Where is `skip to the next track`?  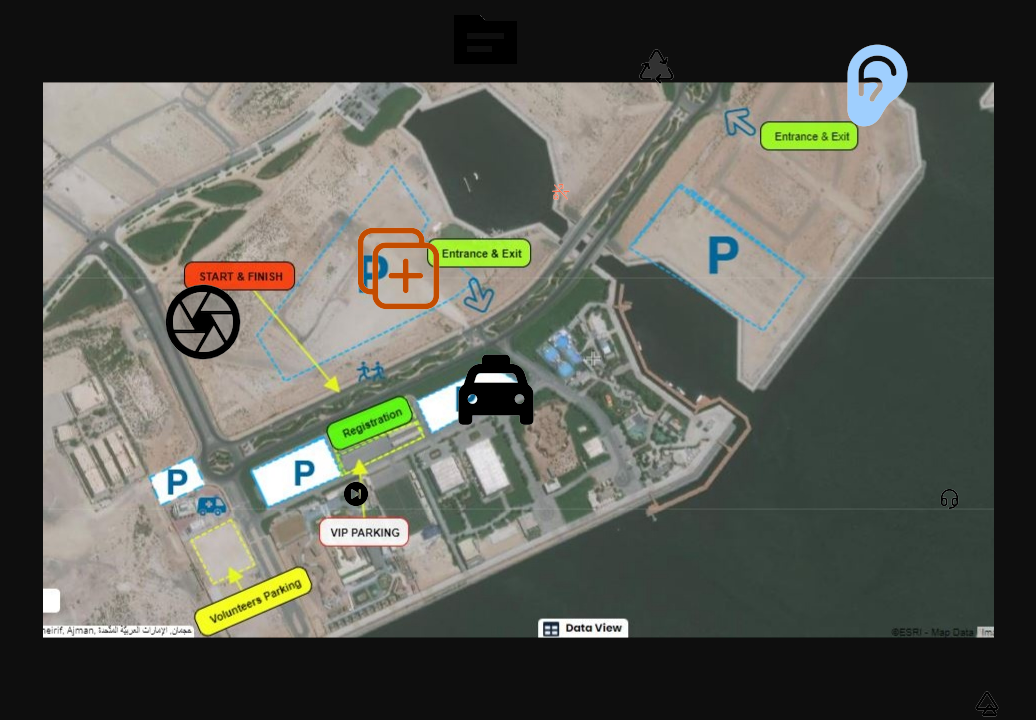 skip to the next track is located at coordinates (356, 494).